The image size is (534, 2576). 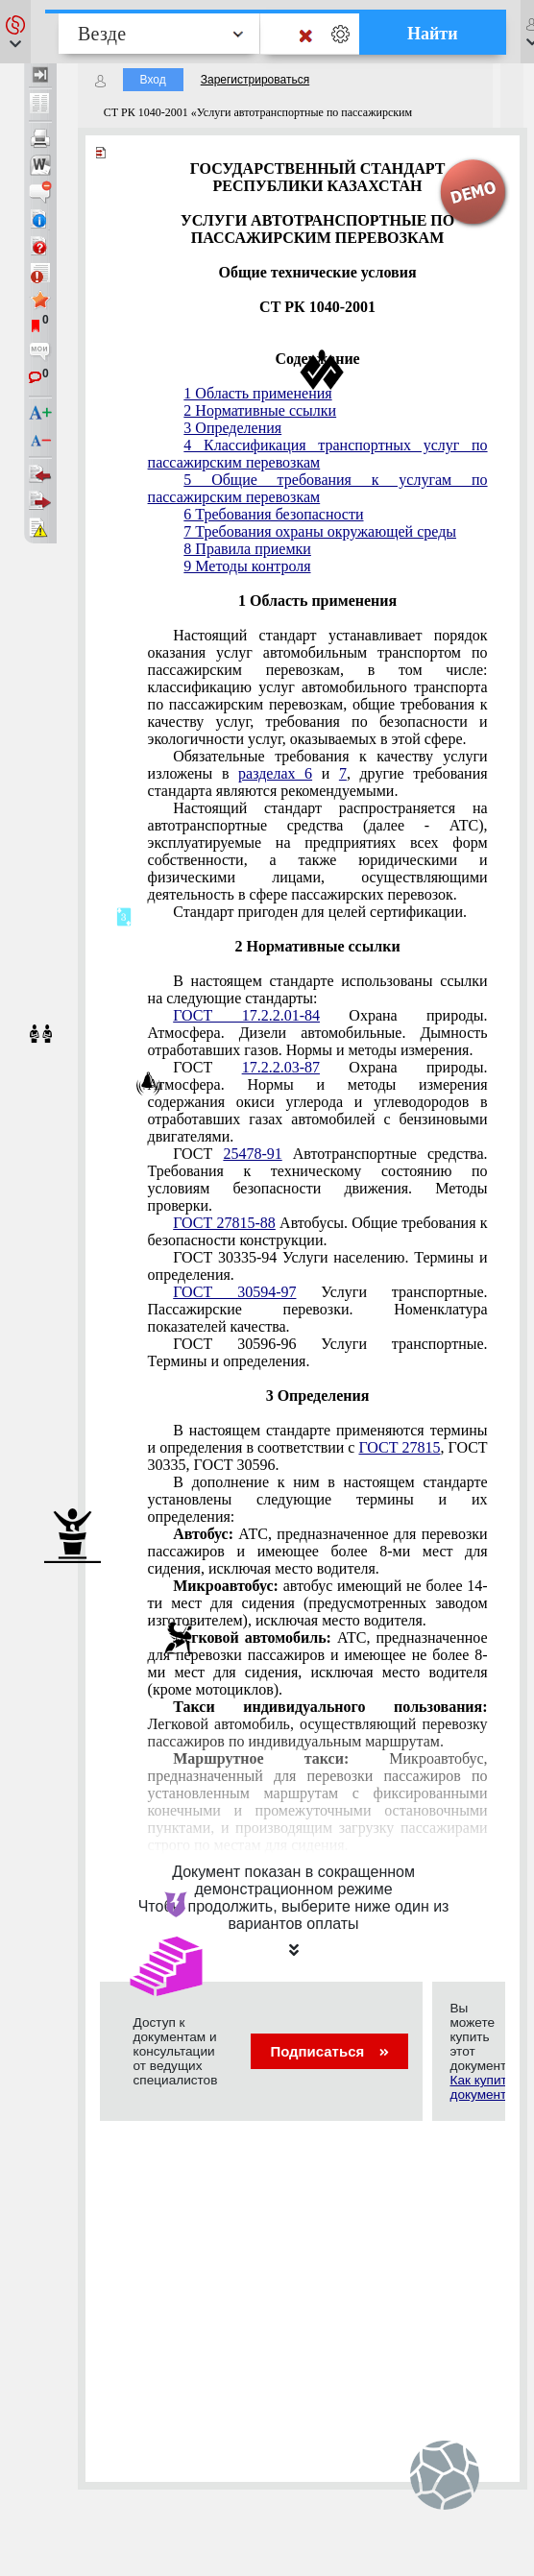 I want to click on indicates new notifications or alerts, so click(x=148, y=1083).